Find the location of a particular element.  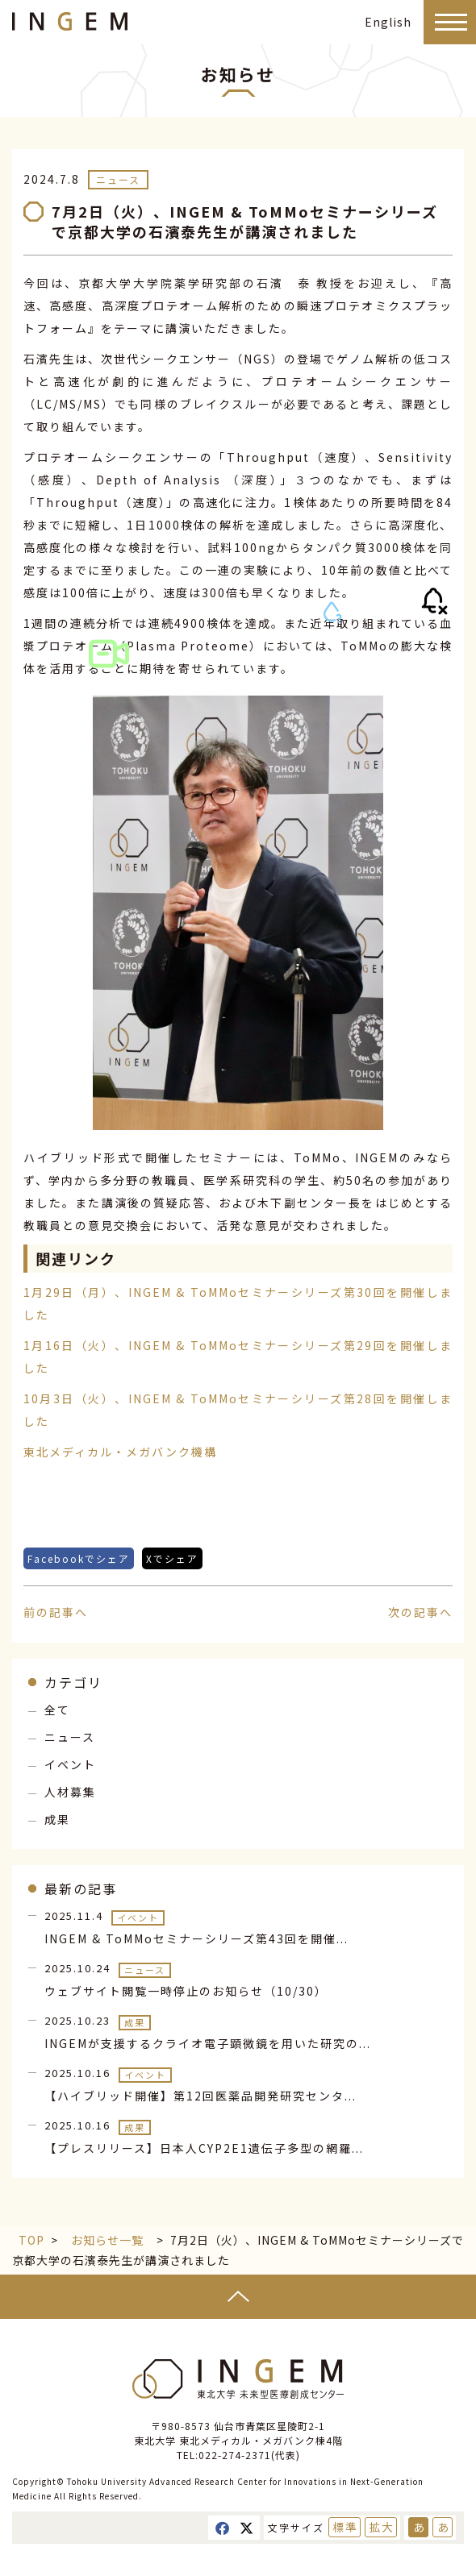

mute or disable notifications is located at coordinates (433, 600).